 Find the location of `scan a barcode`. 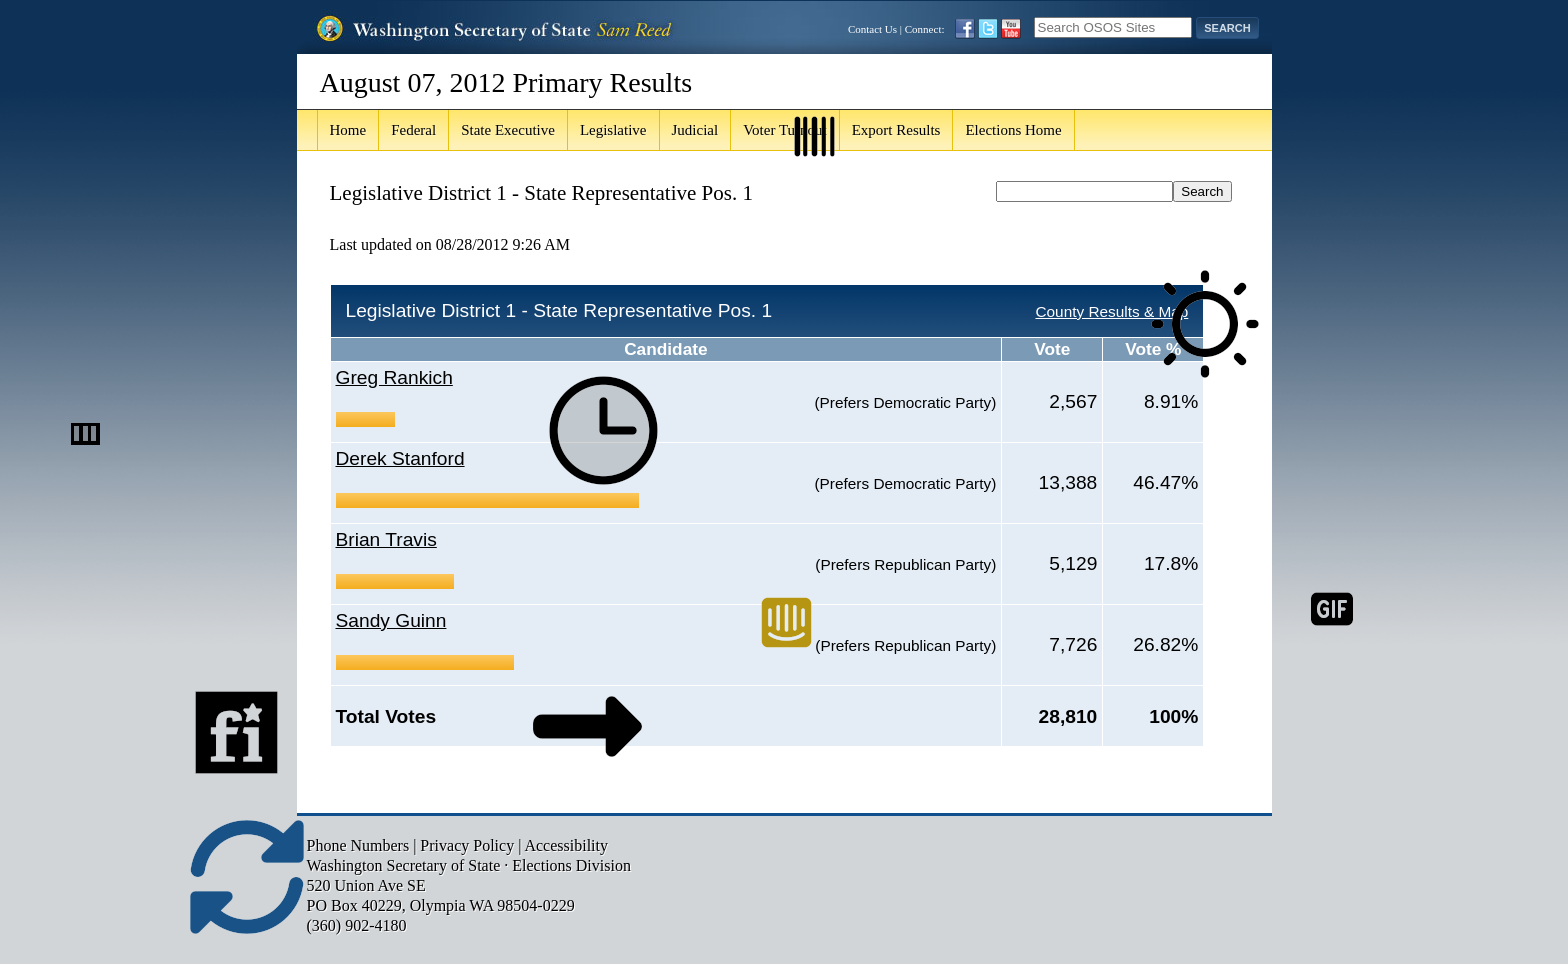

scan a barcode is located at coordinates (814, 136).